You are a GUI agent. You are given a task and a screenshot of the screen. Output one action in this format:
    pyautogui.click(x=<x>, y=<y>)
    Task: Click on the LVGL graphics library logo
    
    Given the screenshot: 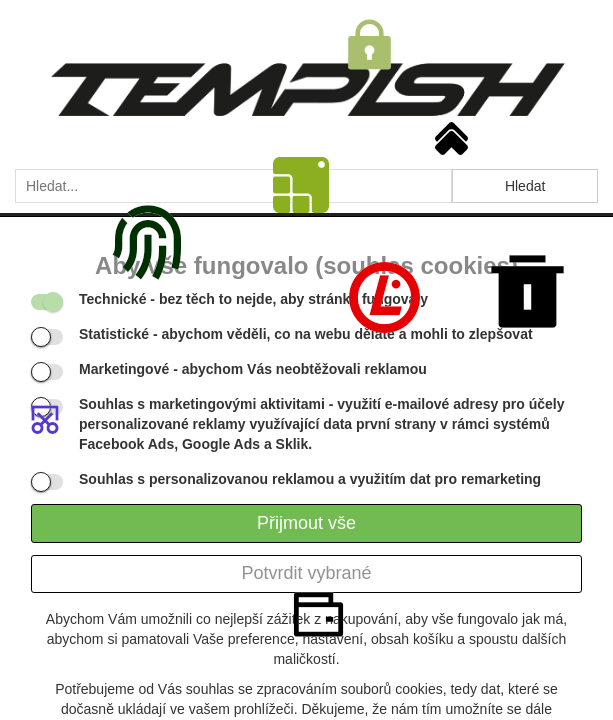 What is the action you would take?
    pyautogui.click(x=301, y=185)
    